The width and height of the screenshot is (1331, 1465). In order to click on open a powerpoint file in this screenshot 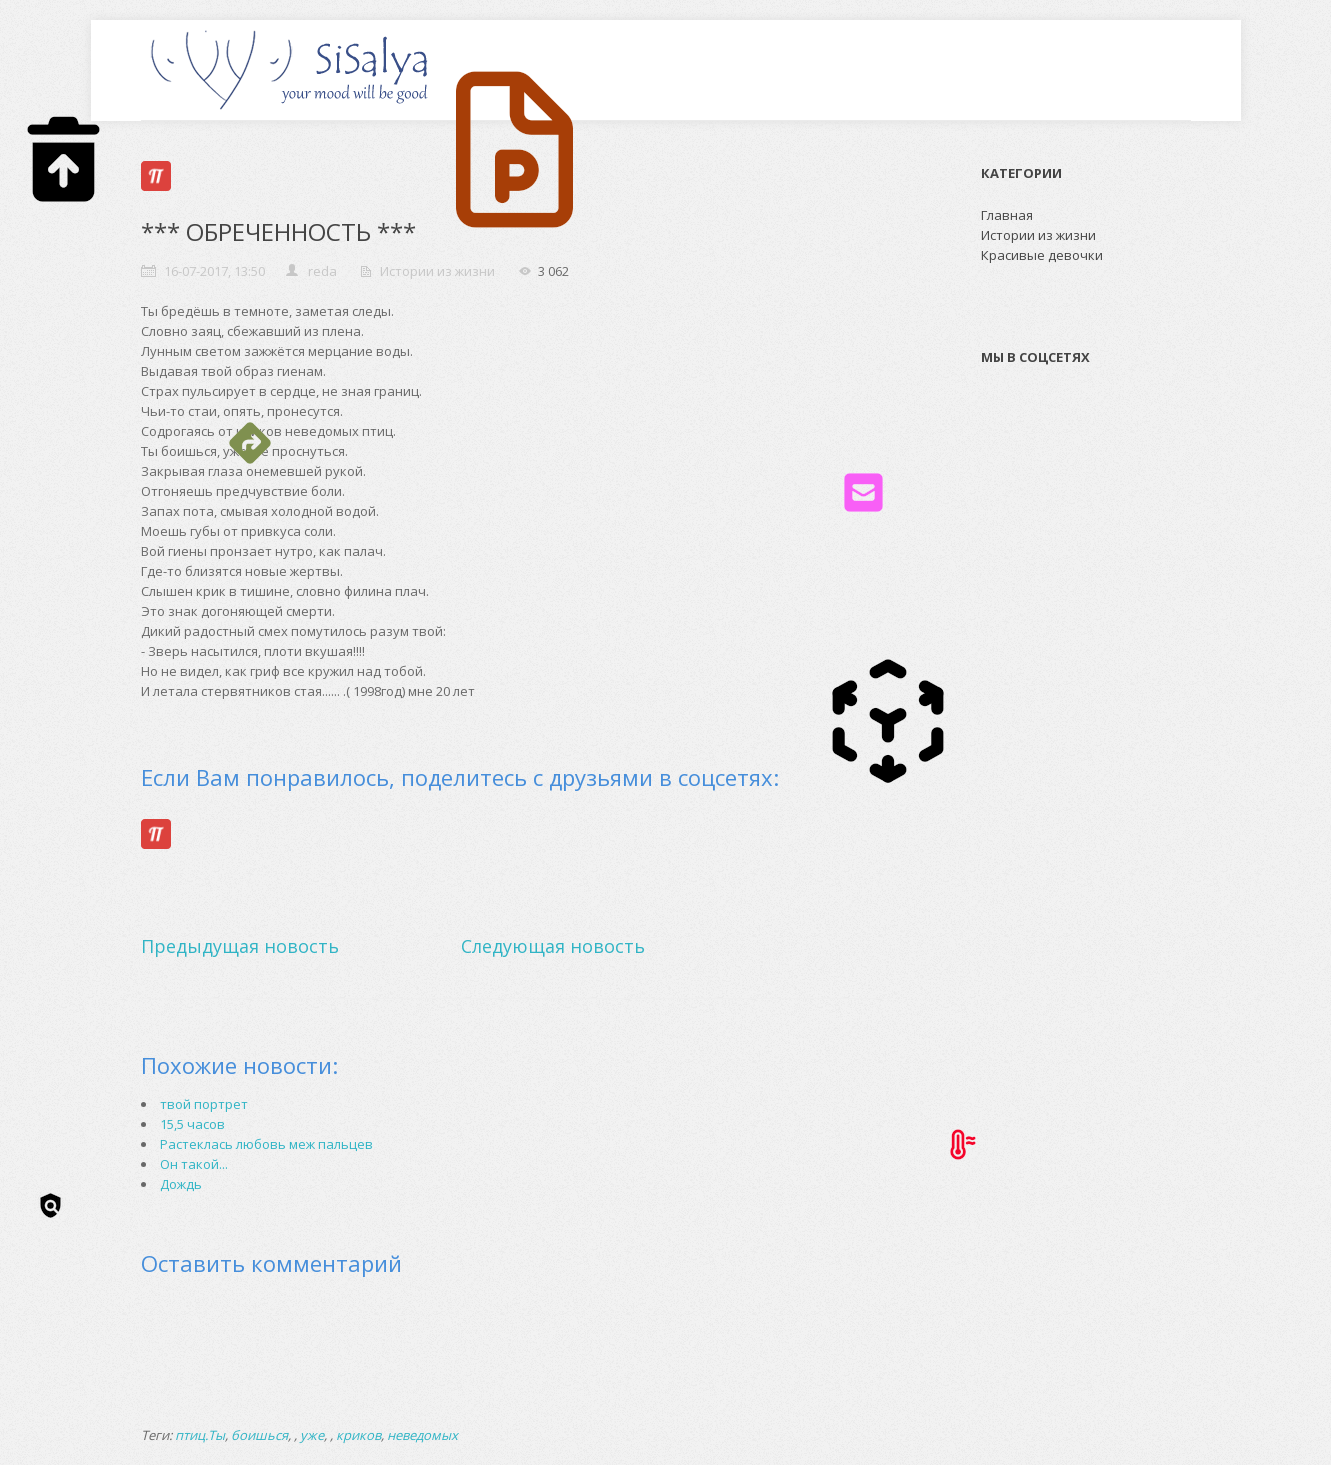, I will do `click(514, 149)`.